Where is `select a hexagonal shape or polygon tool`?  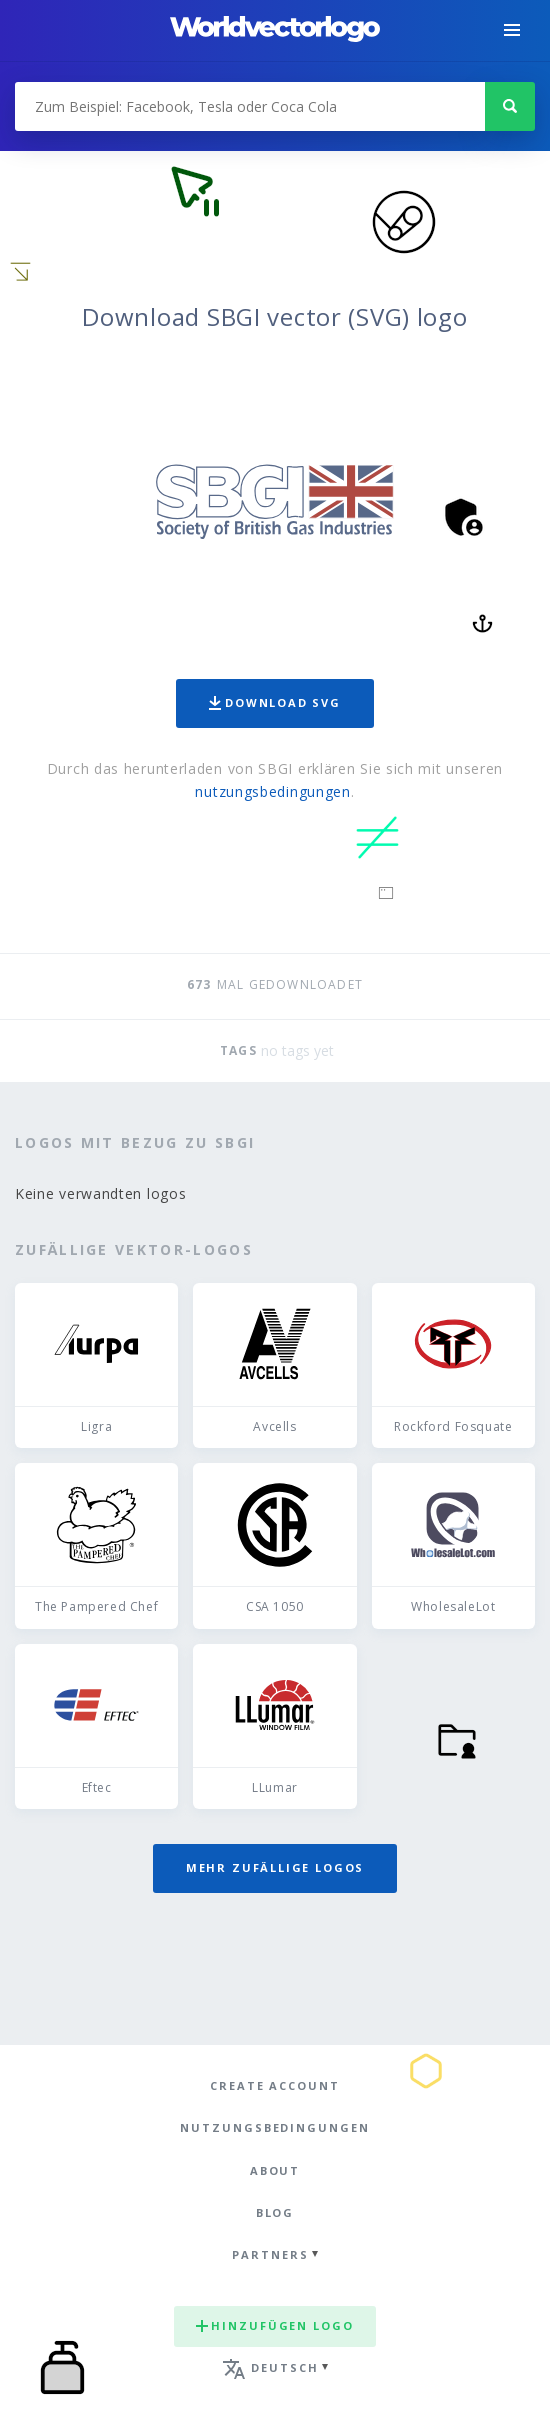
select a hexagonal shape or polygon tool is located at coordinates (426, 2071).